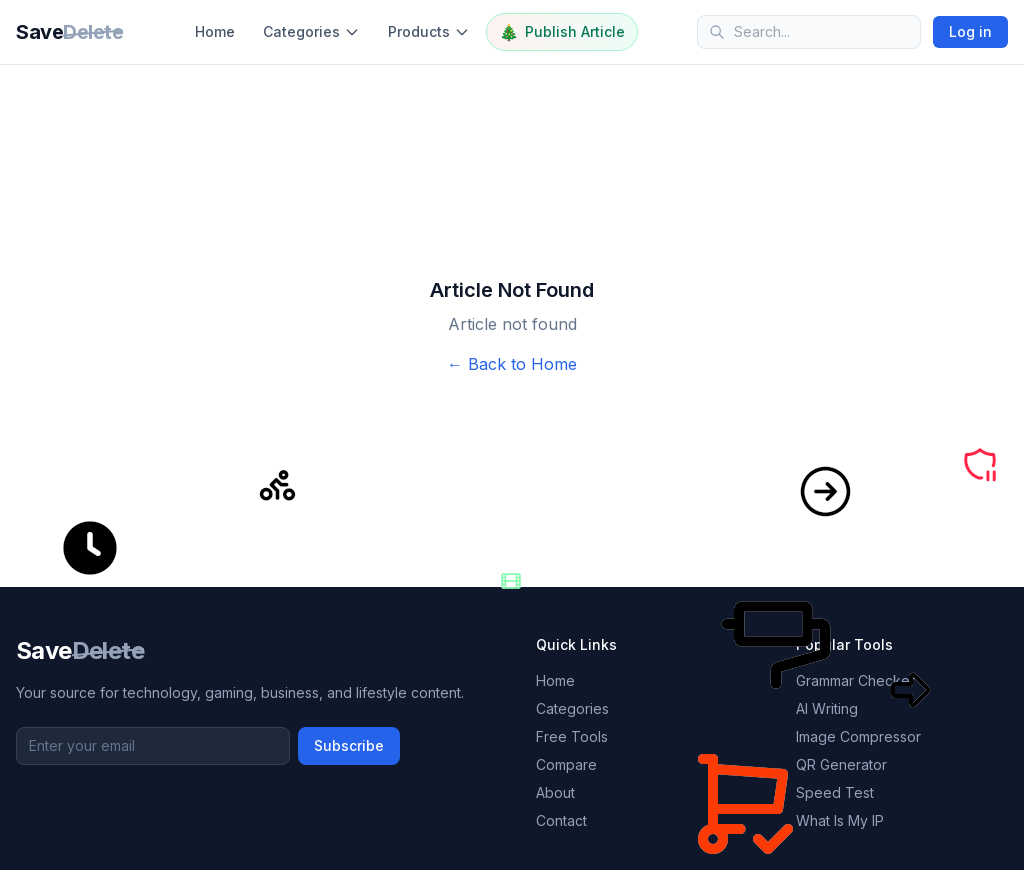 The height and width of the screenshot is (870, 1024). What do you see at coordinates (980, 464) in the screenshot?
I see `pause security protection temporarily` at bounding box center [980, 464].